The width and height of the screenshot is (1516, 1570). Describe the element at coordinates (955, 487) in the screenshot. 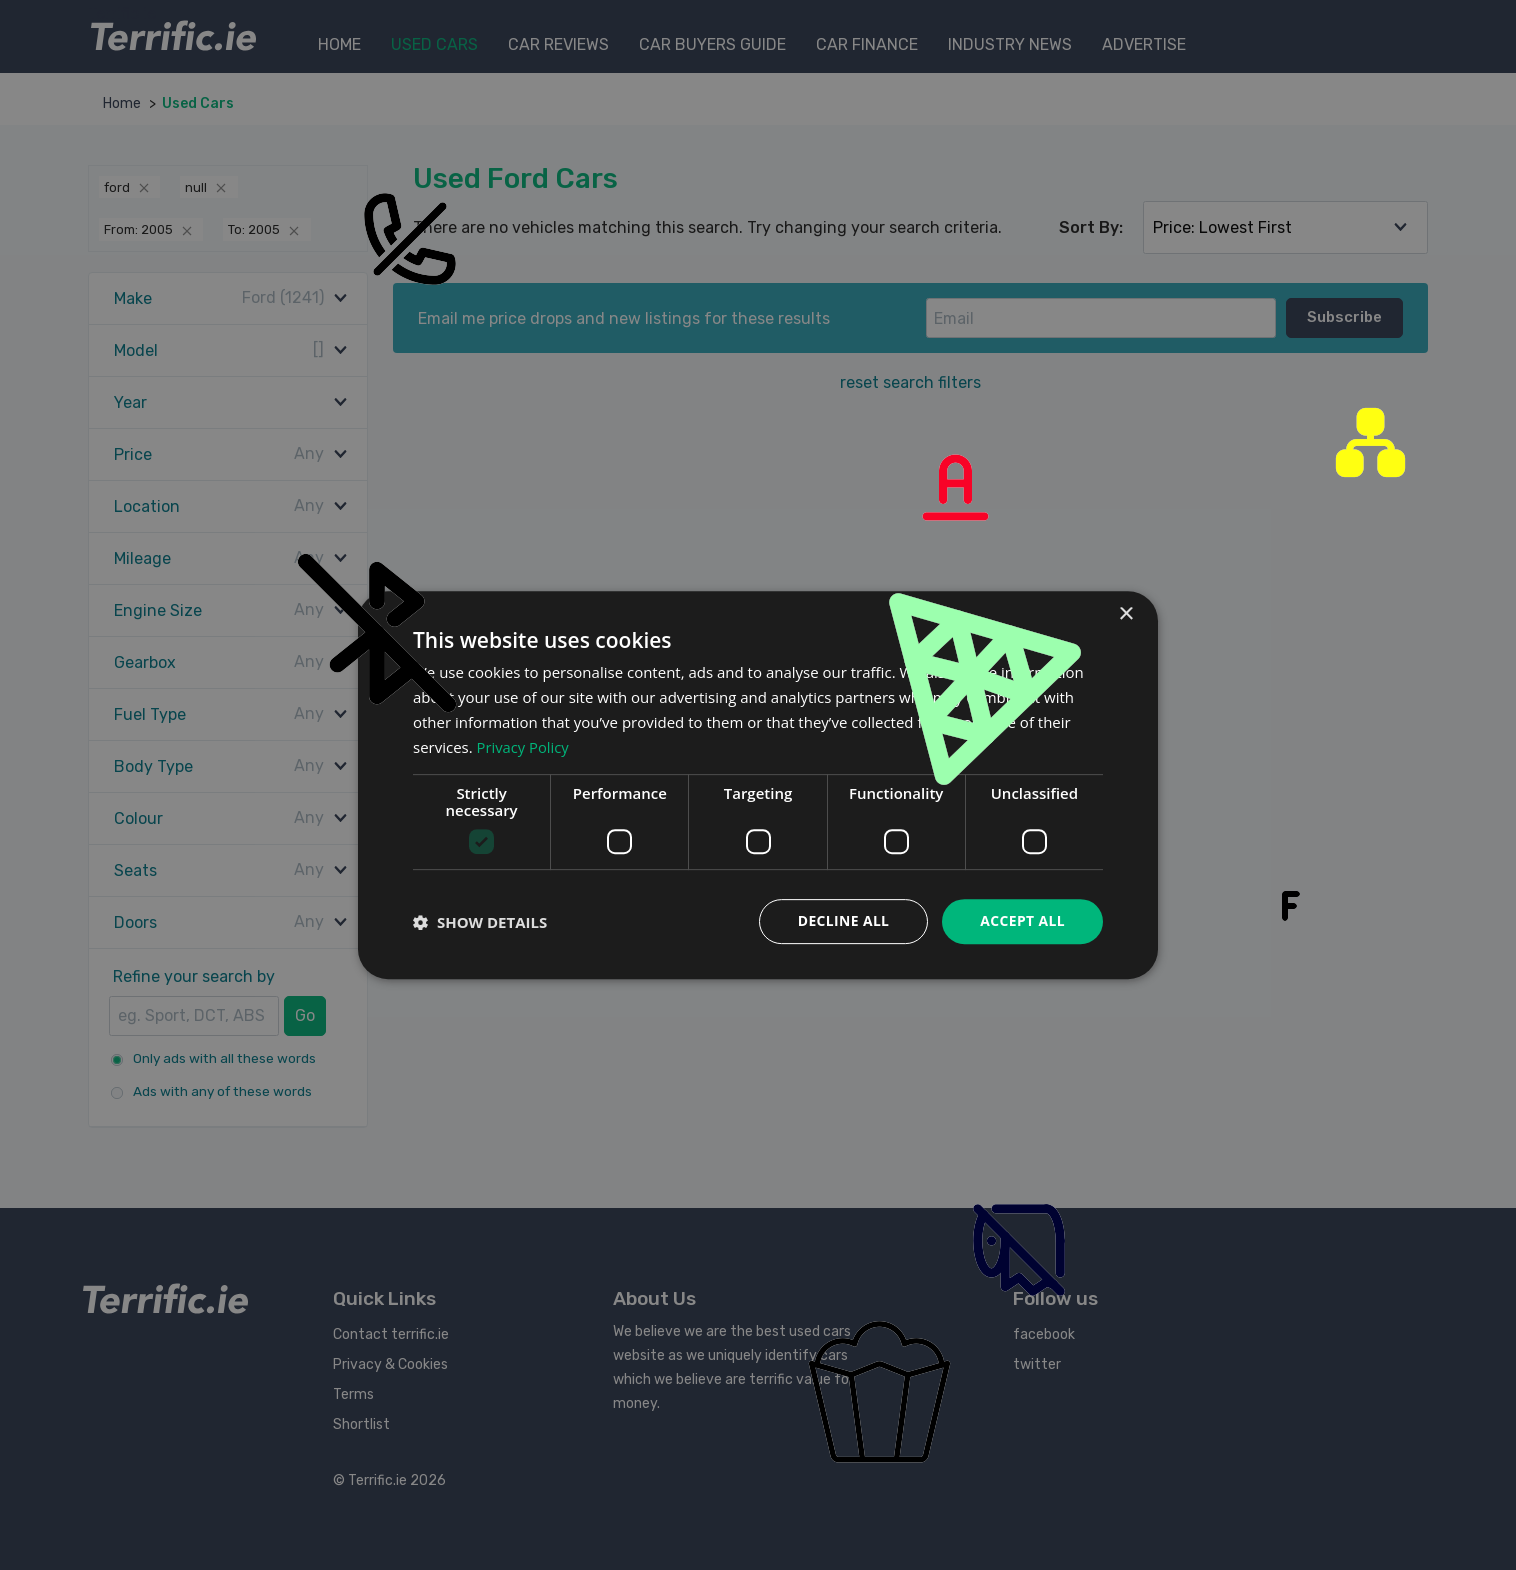

I see `change text color` at that location.